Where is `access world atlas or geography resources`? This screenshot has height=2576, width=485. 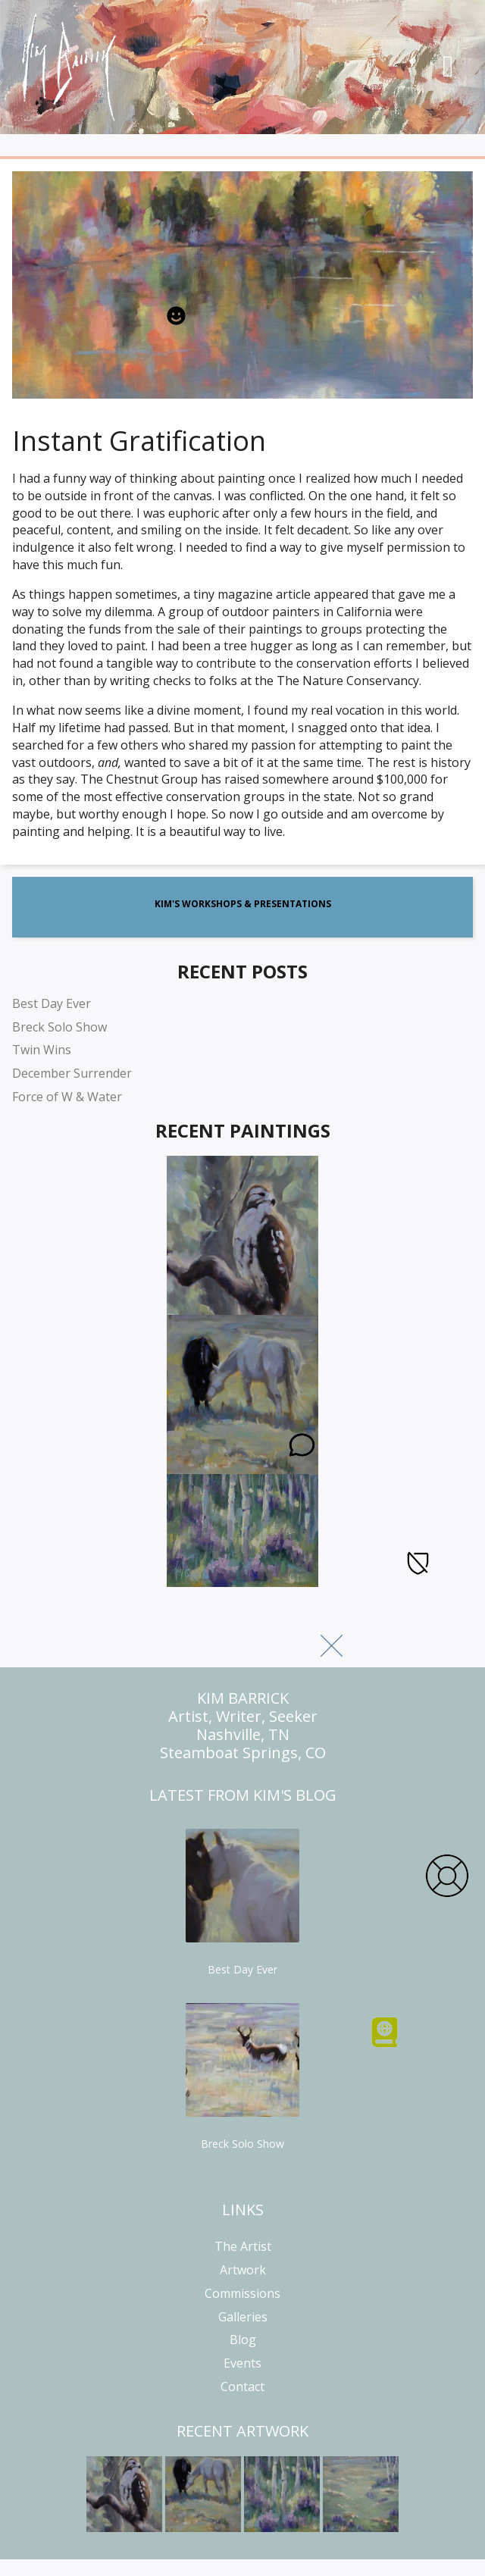
access world atlas or geography resources is located at coordinates (384, 2032).